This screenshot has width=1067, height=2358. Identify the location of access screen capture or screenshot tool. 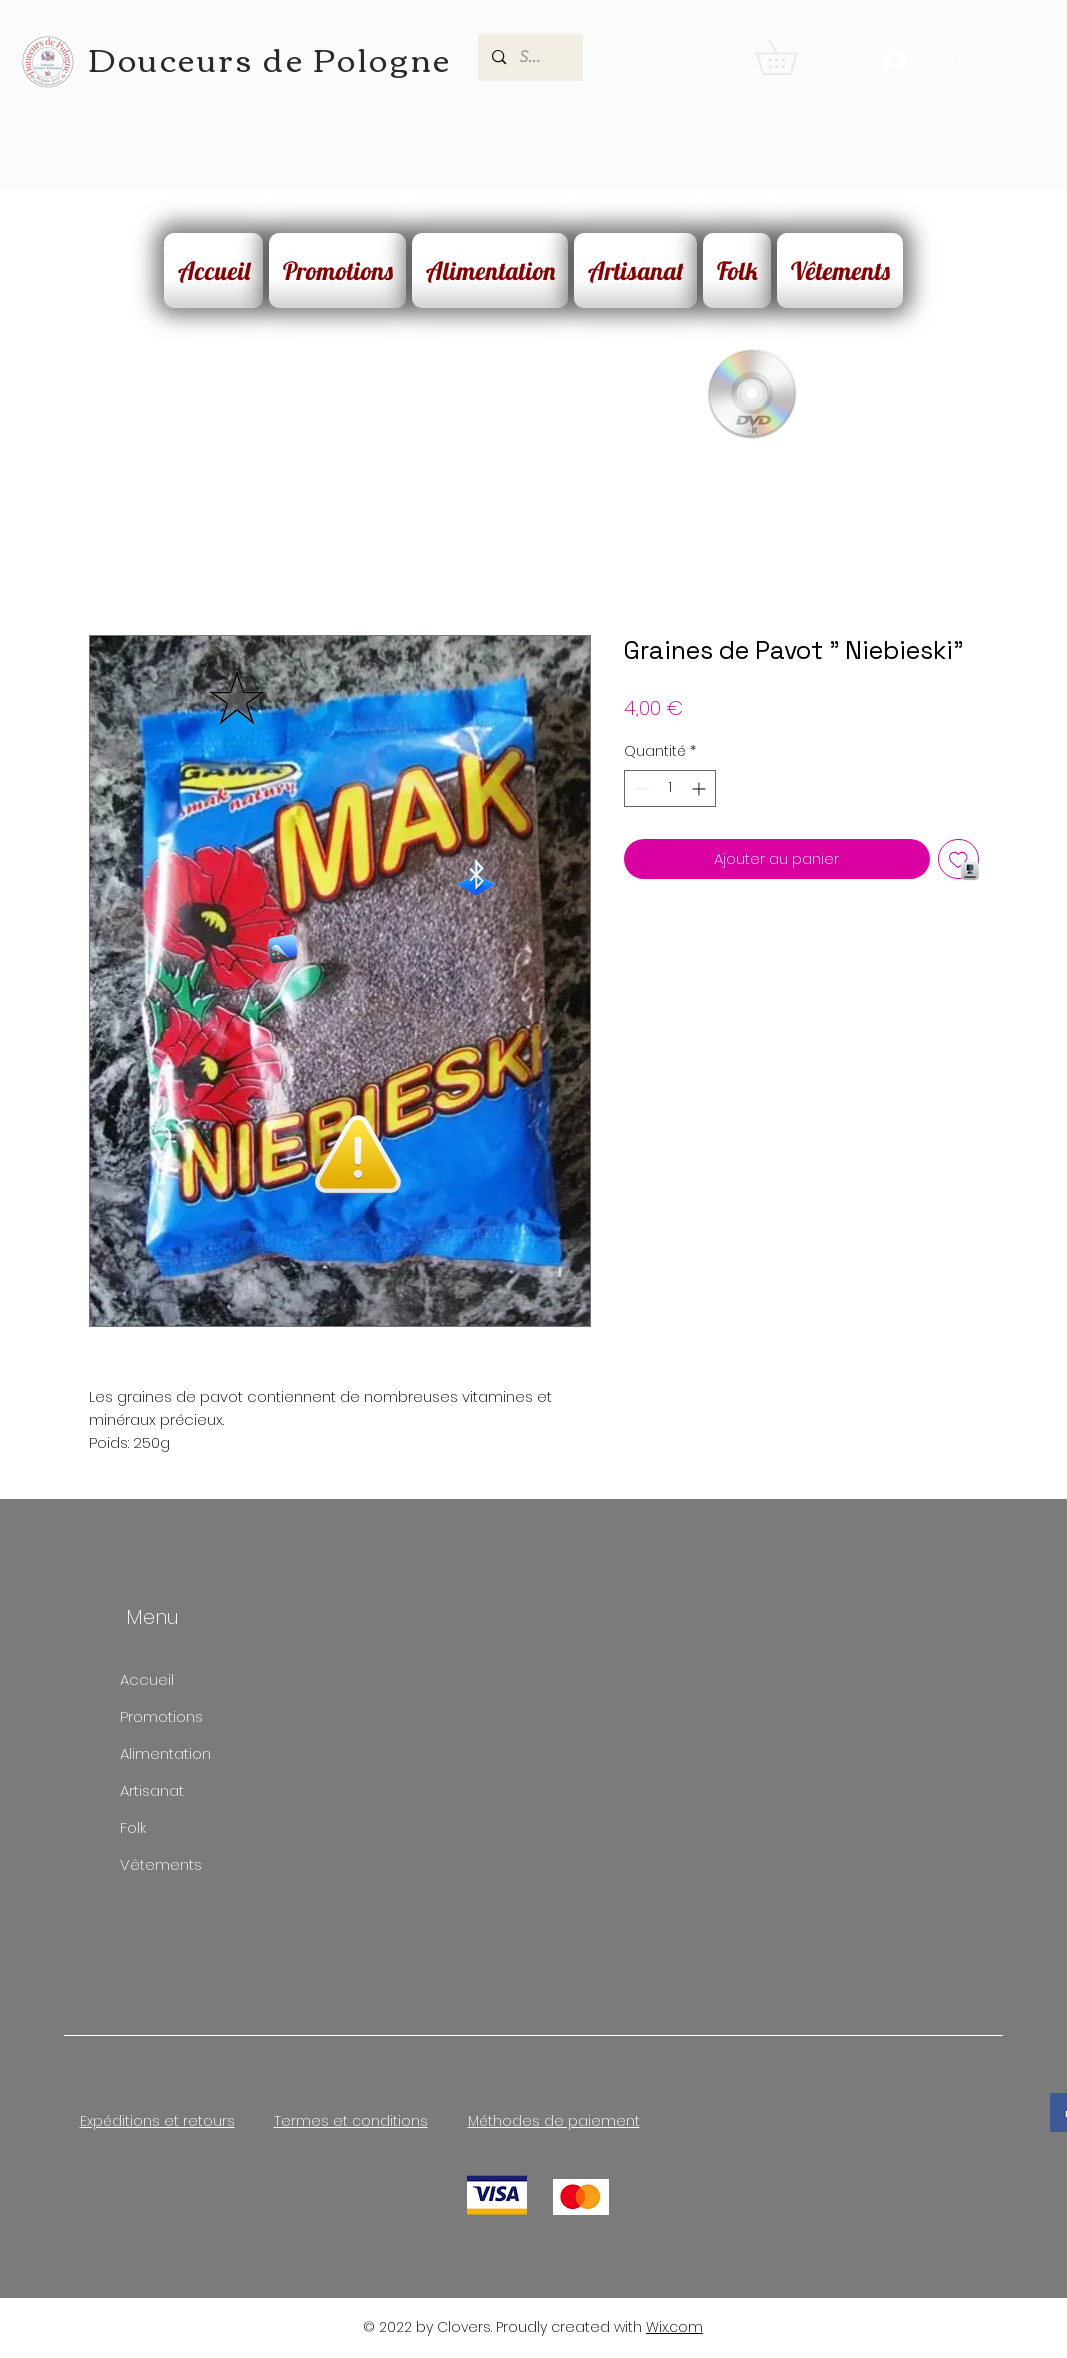
(282, 949).